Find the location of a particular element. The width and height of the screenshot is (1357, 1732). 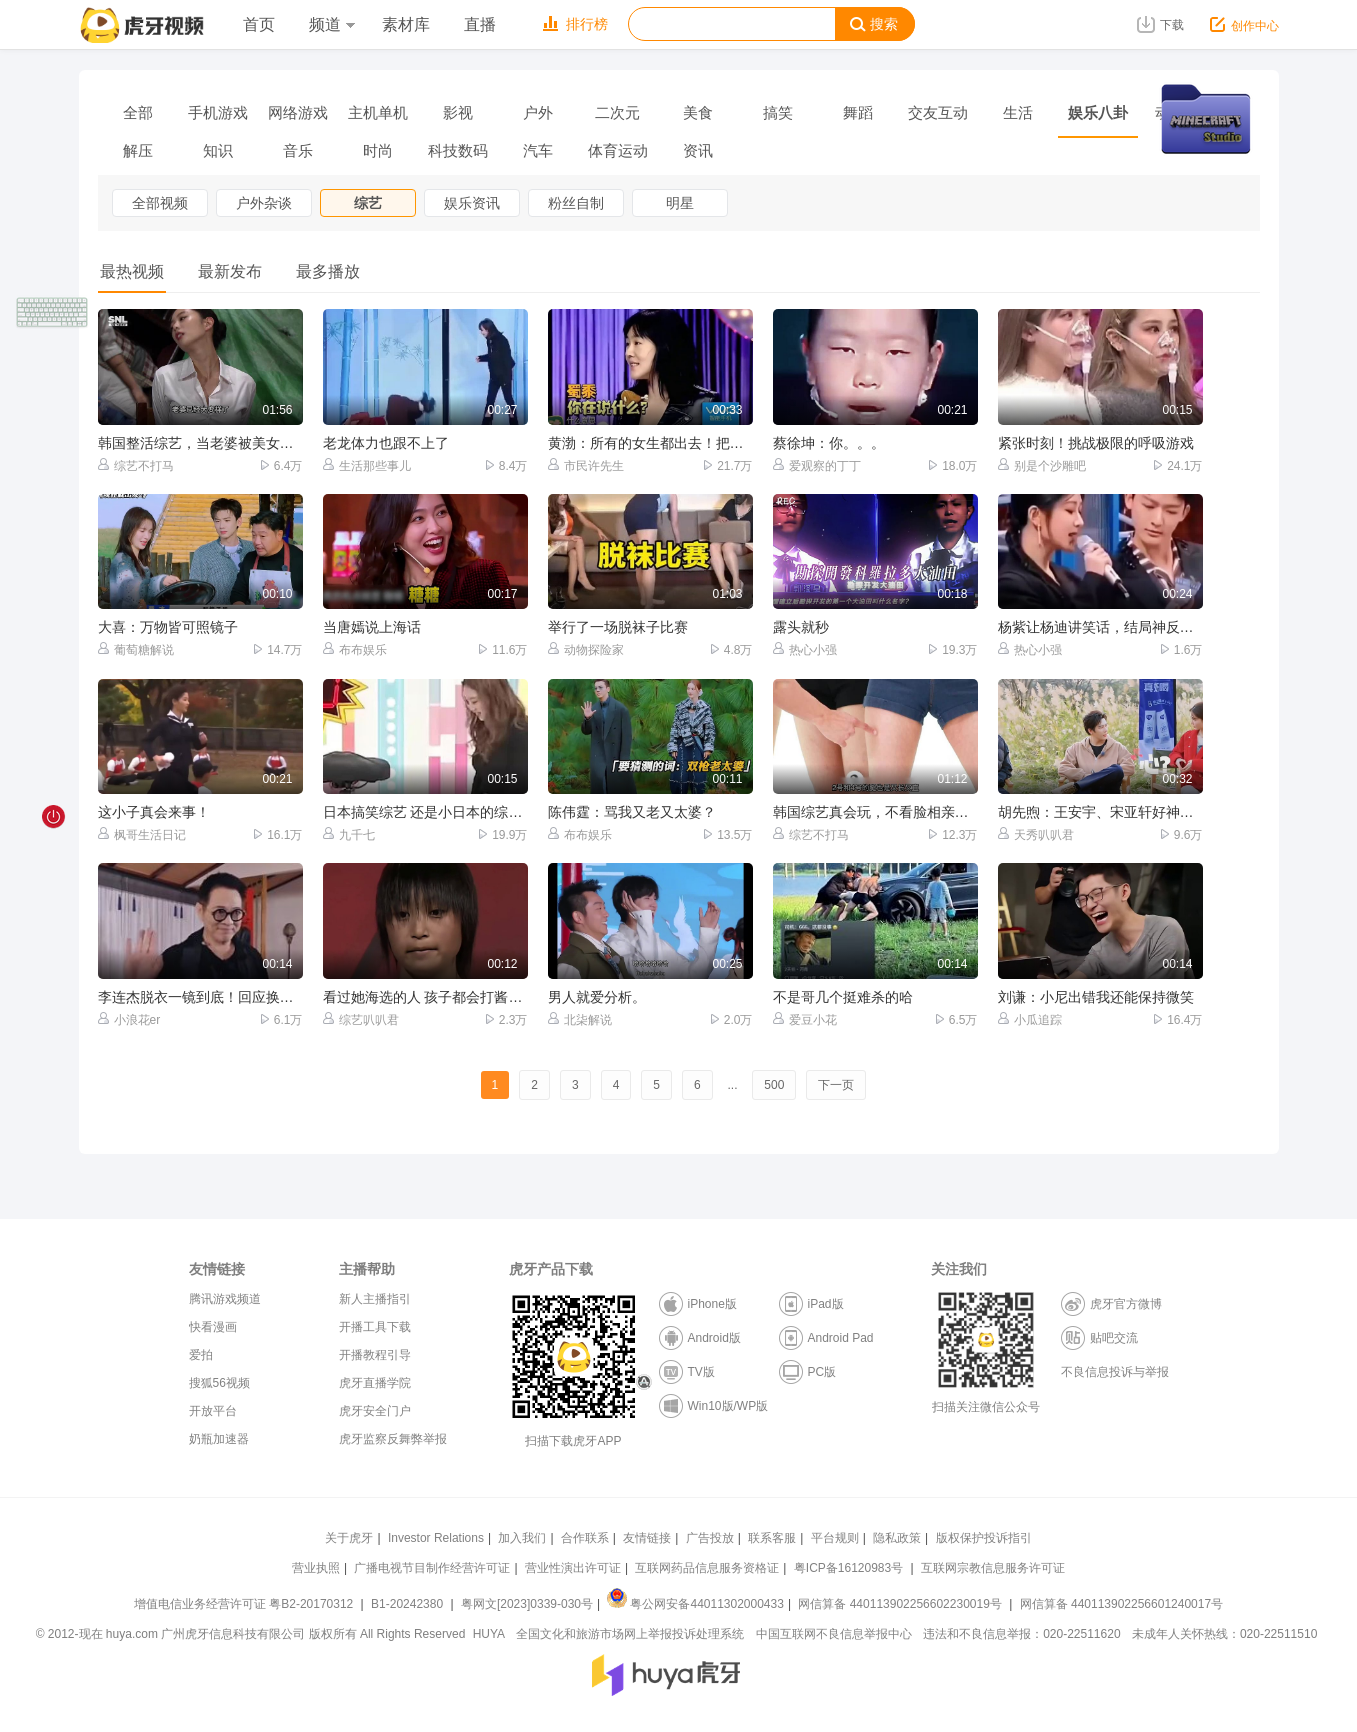

open the software update manager is located at coordinates (644, 1382).